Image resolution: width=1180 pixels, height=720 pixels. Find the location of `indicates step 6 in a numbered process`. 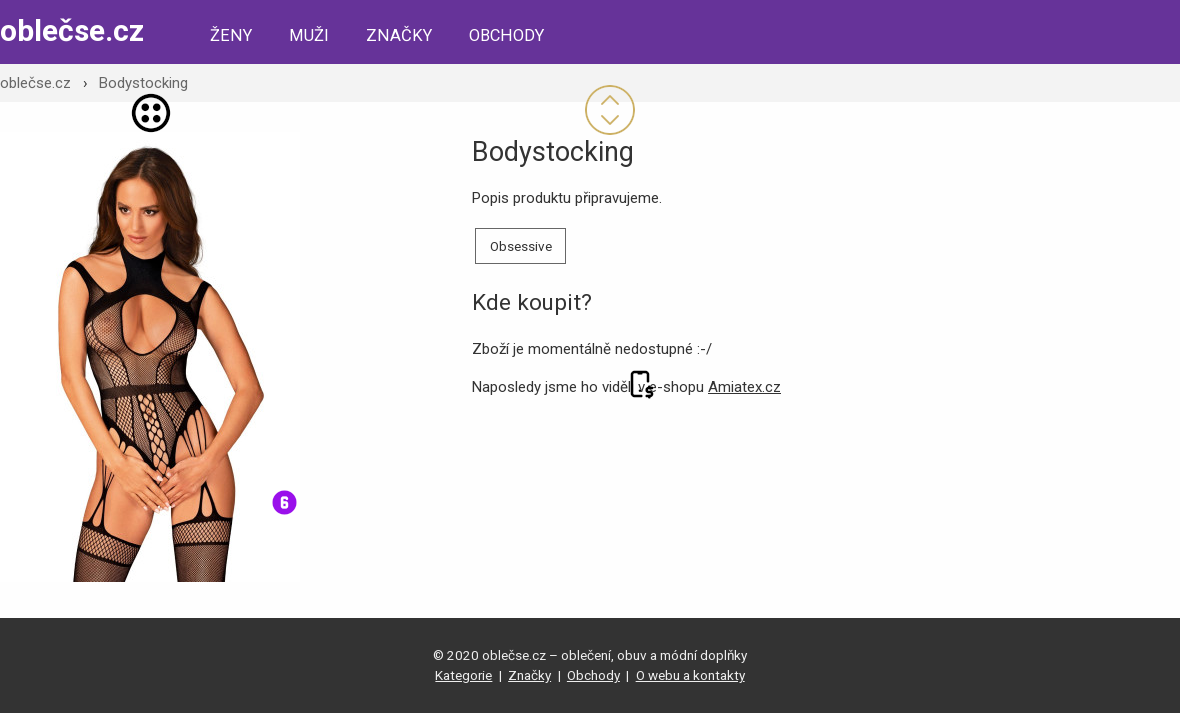

indicates step 6 in a numbered process is located at coordinates (284, 502).